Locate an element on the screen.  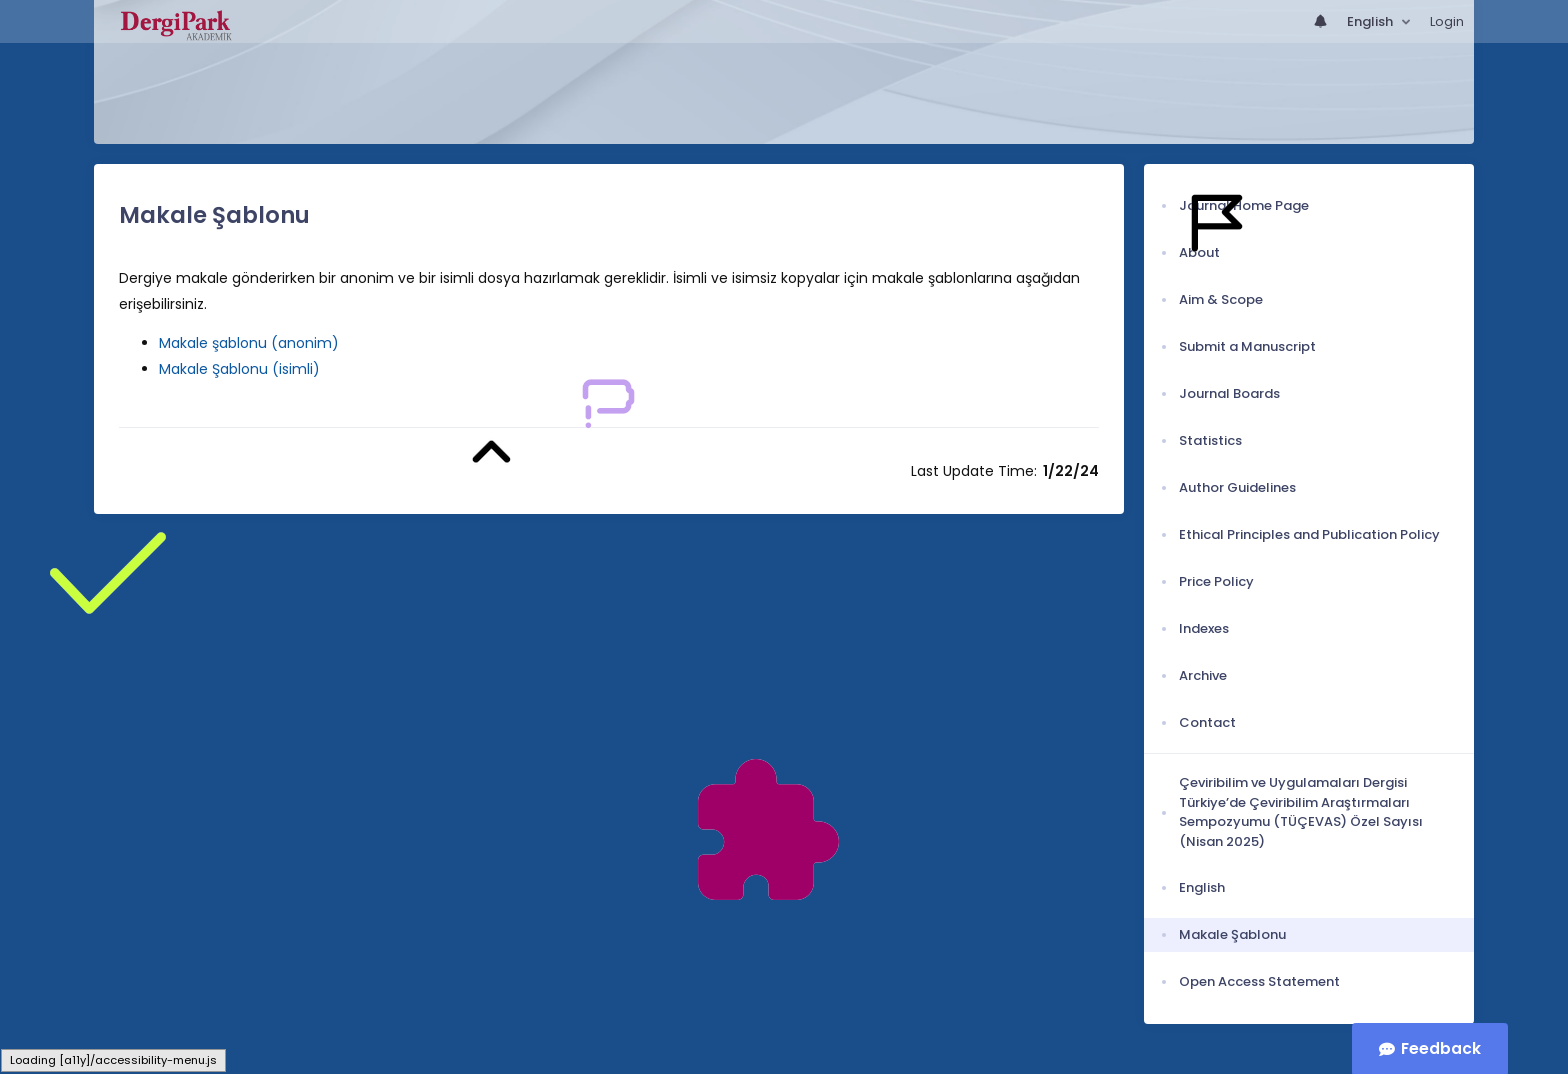
collapse an expanded section is located at coordinates (491, 452).